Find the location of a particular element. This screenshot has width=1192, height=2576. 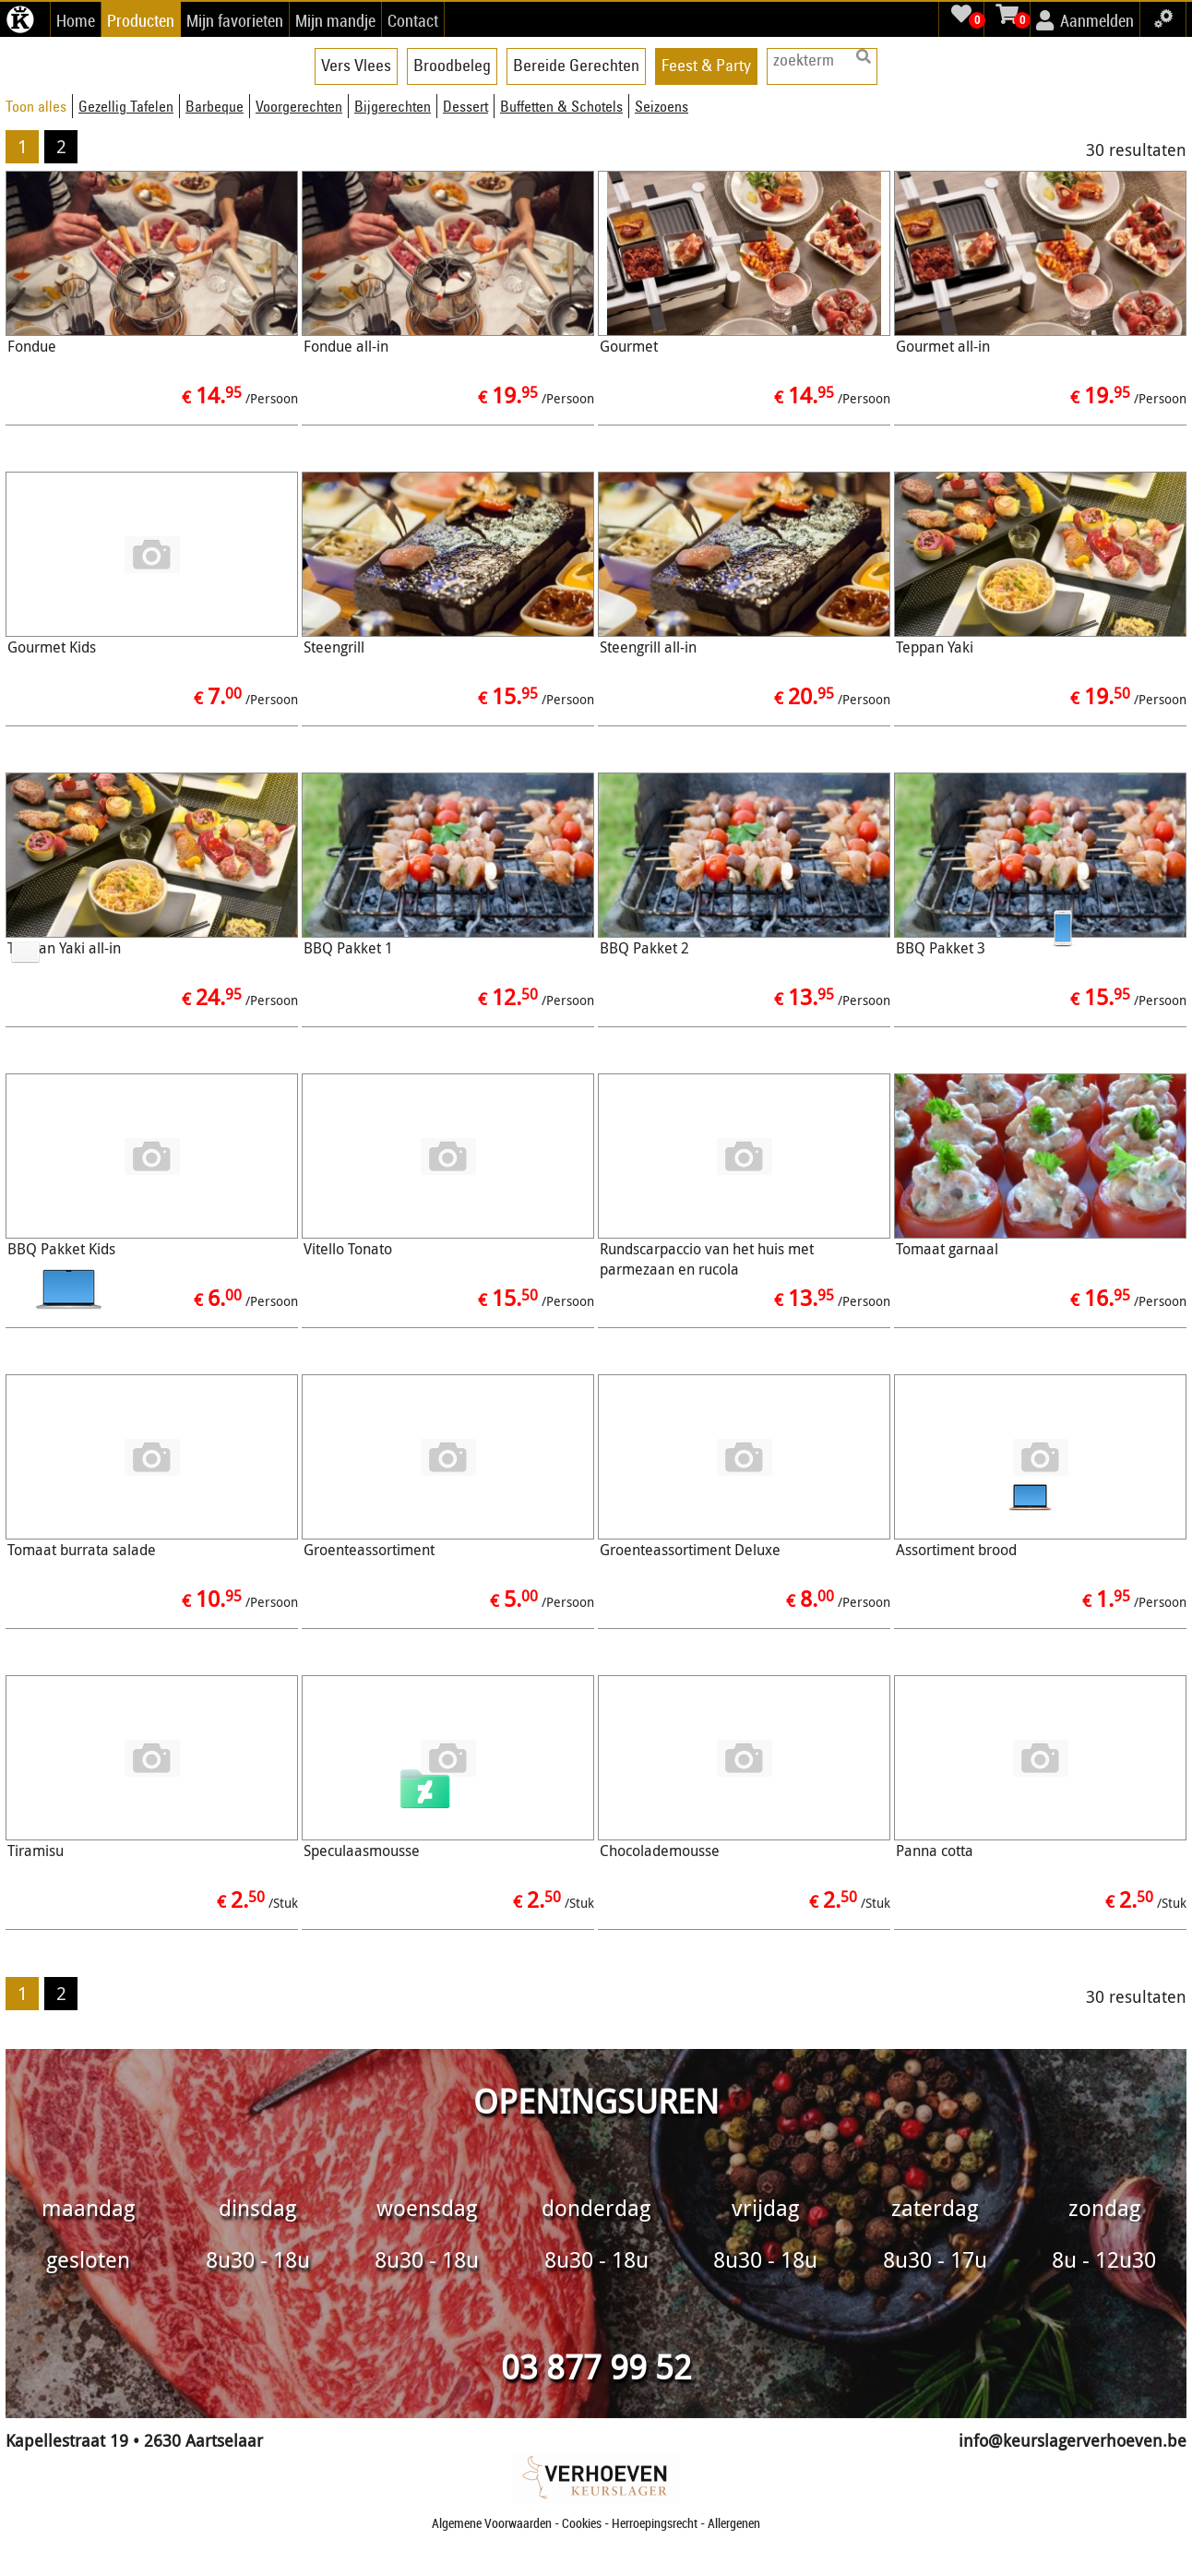

represents this macbook air in system settings is located at coordinates (1030, 1493).